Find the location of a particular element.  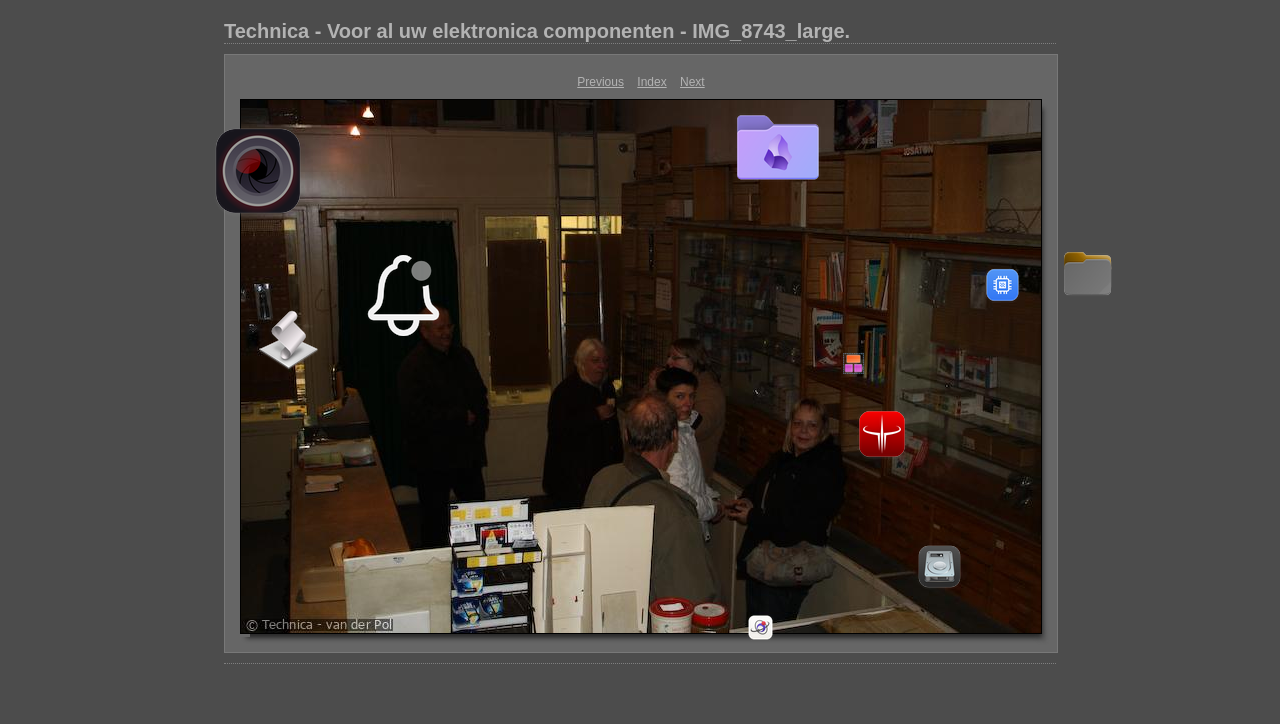

open mkvmerge video merging tool is located at coordinates (760, 627).